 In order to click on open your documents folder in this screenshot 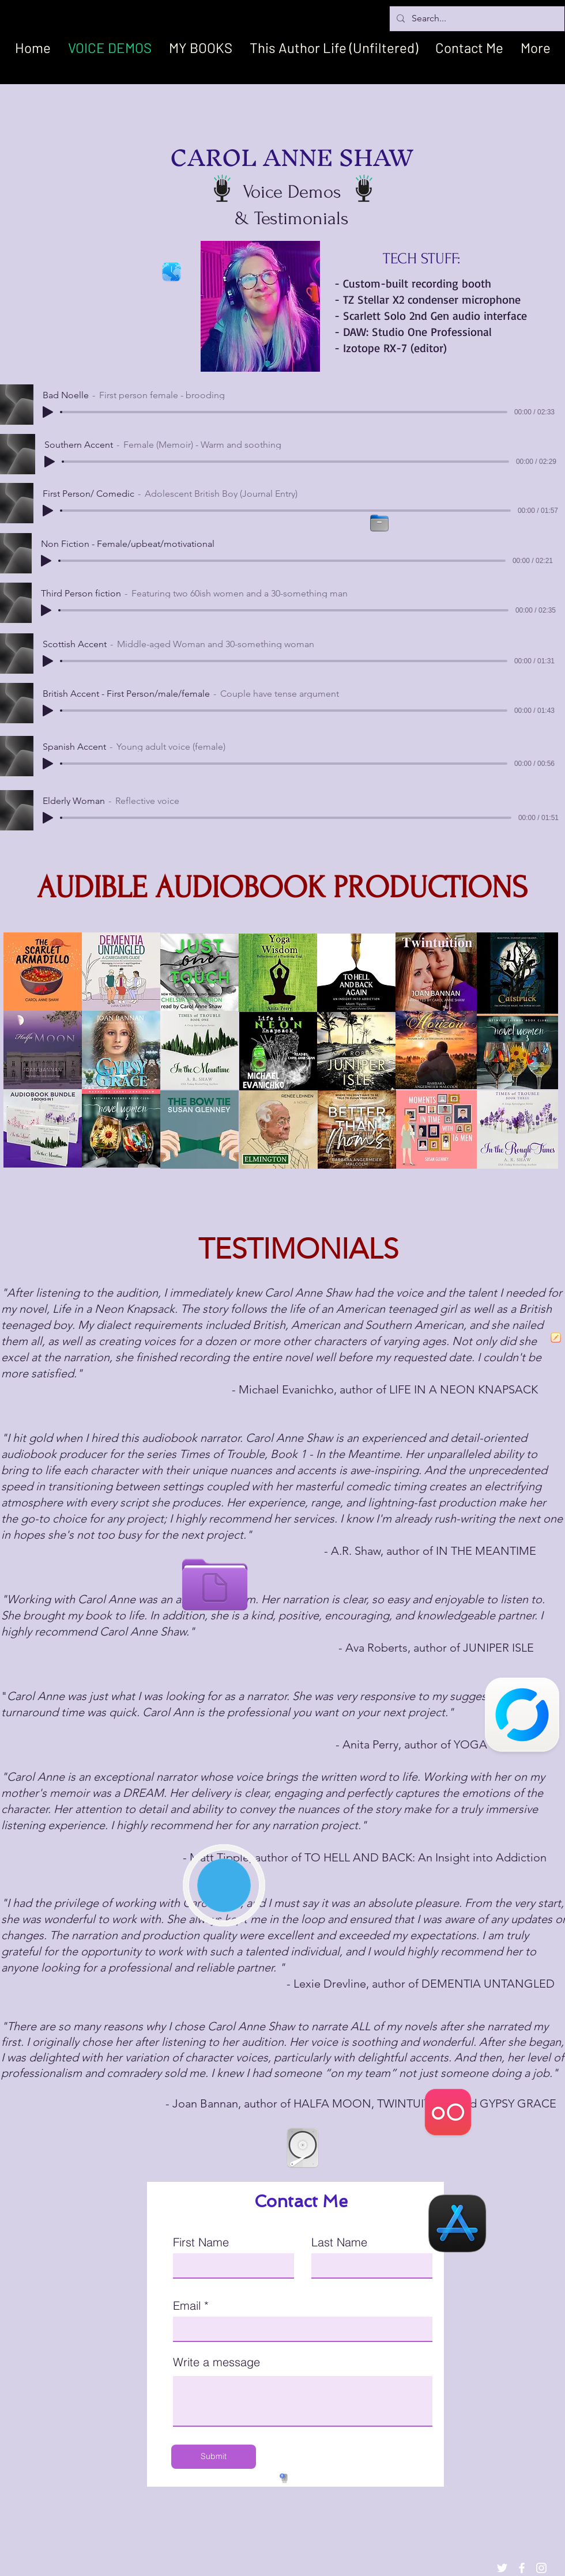, I will do `click(214, 1584)`.